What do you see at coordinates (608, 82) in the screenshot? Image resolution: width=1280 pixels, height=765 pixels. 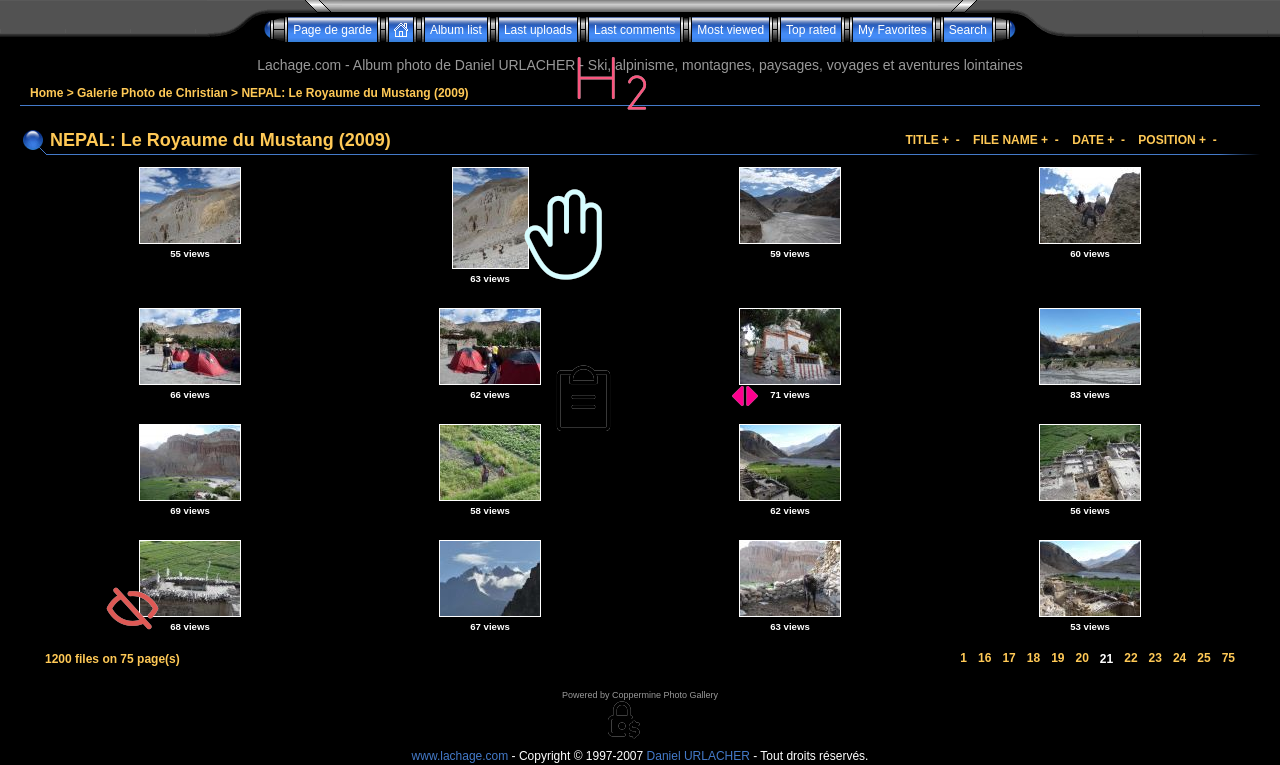 I see `format text as heading level 2` at bounding box center [608, 82].